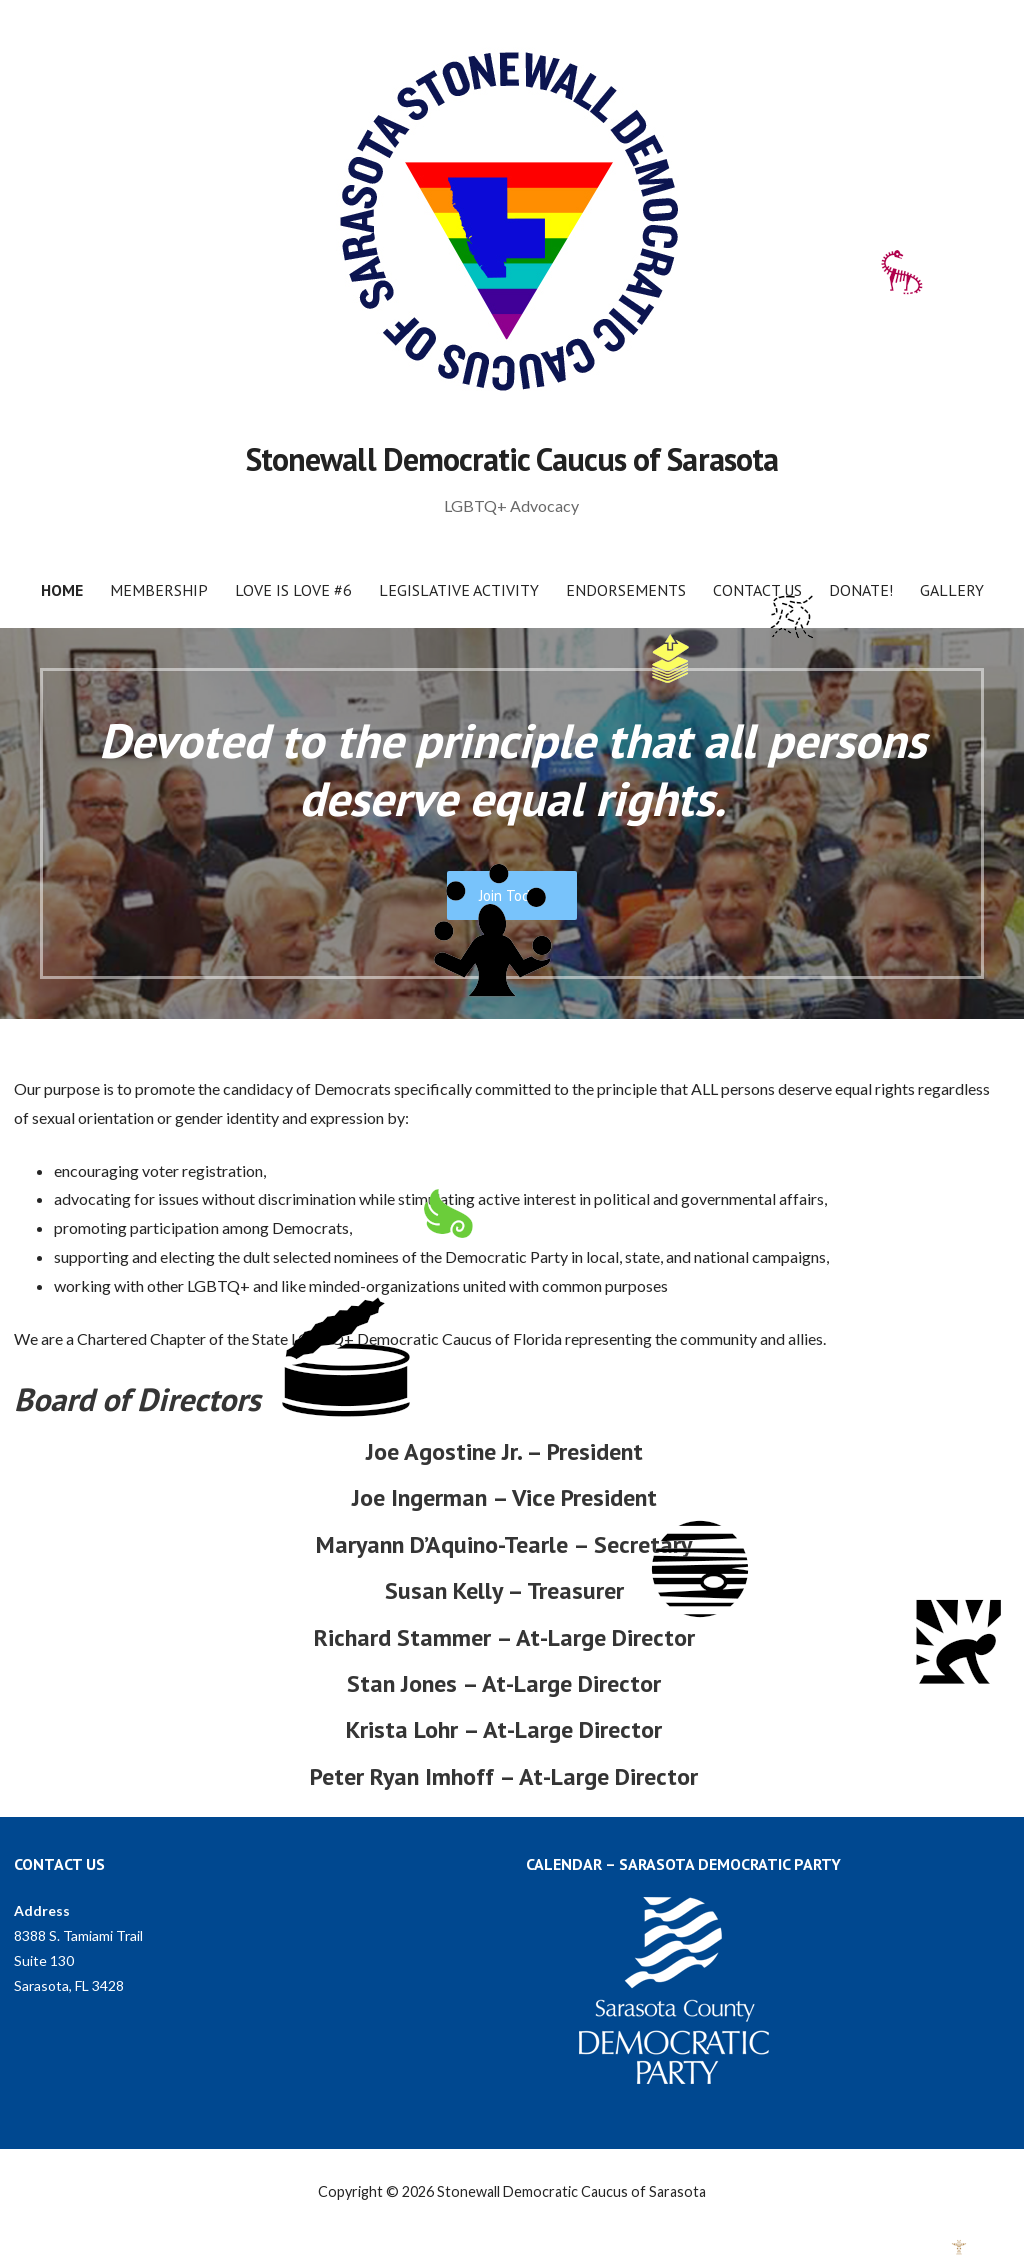 This screenshot has height=2265, width=1024. Describe the element at coordinates (670, 658) in the screenshot. I see `draw a card from the deck` at that location.